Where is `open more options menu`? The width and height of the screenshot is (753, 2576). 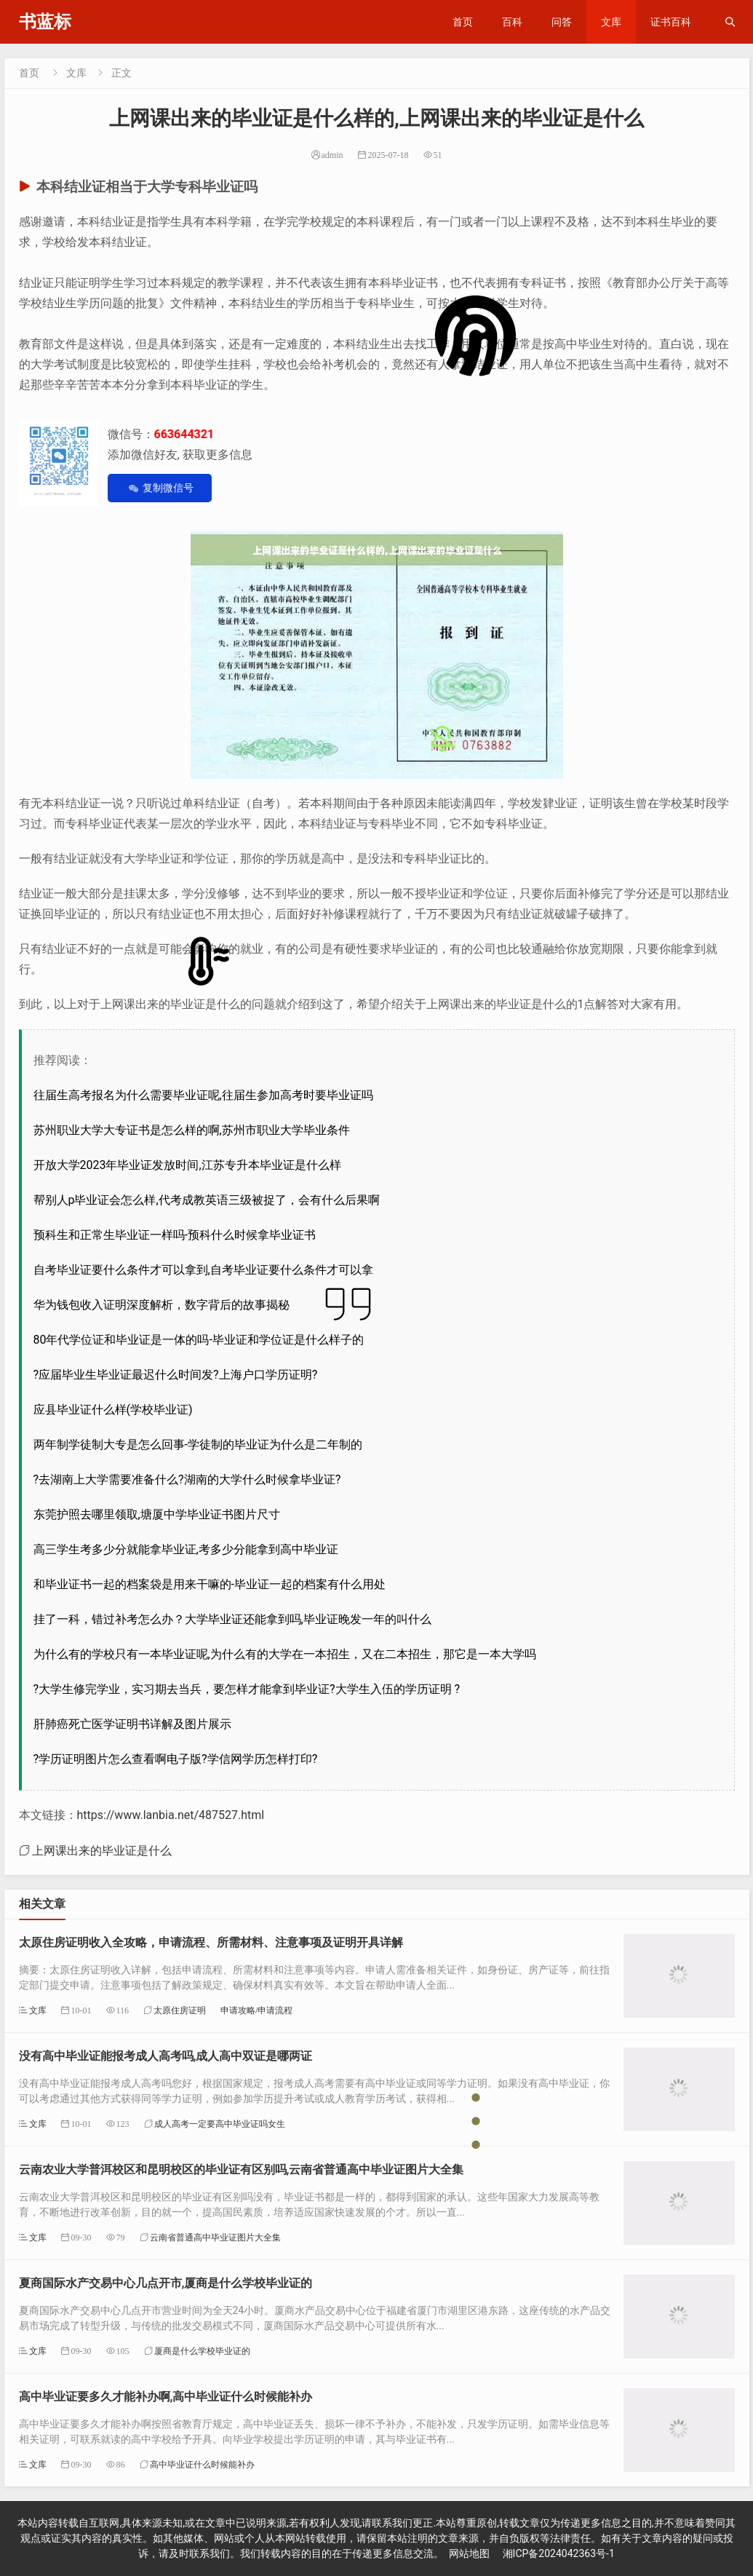 open more options menu is located at coordinates (476, 2121).